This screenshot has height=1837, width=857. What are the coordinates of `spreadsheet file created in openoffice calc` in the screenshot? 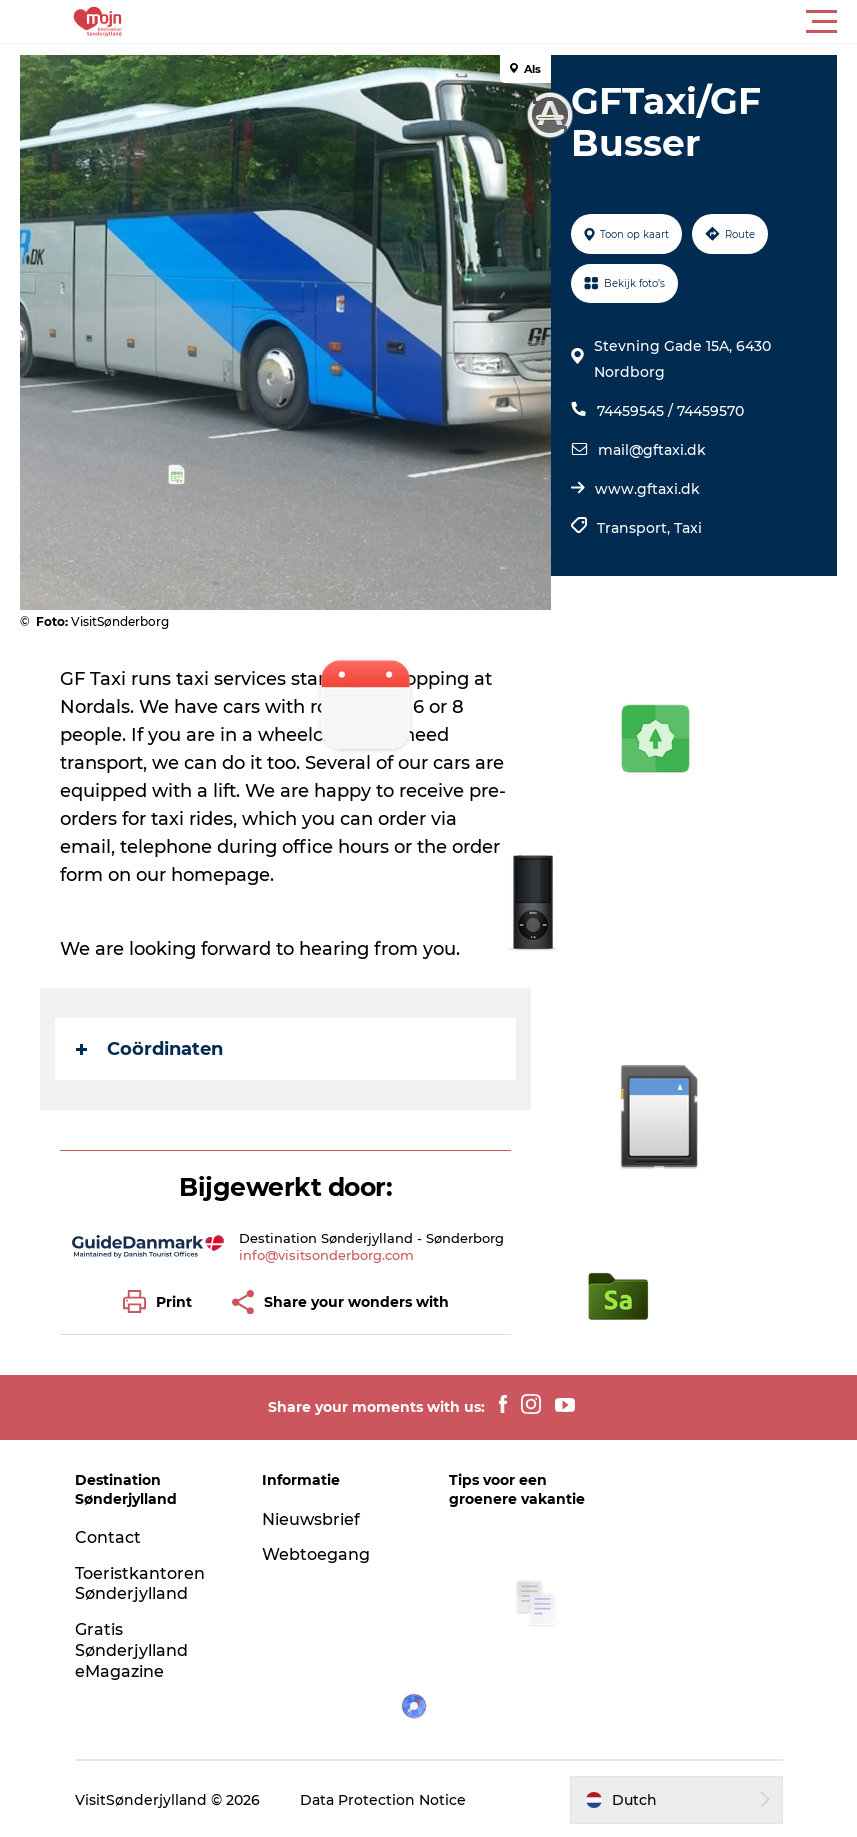 It's located at (176, 474).